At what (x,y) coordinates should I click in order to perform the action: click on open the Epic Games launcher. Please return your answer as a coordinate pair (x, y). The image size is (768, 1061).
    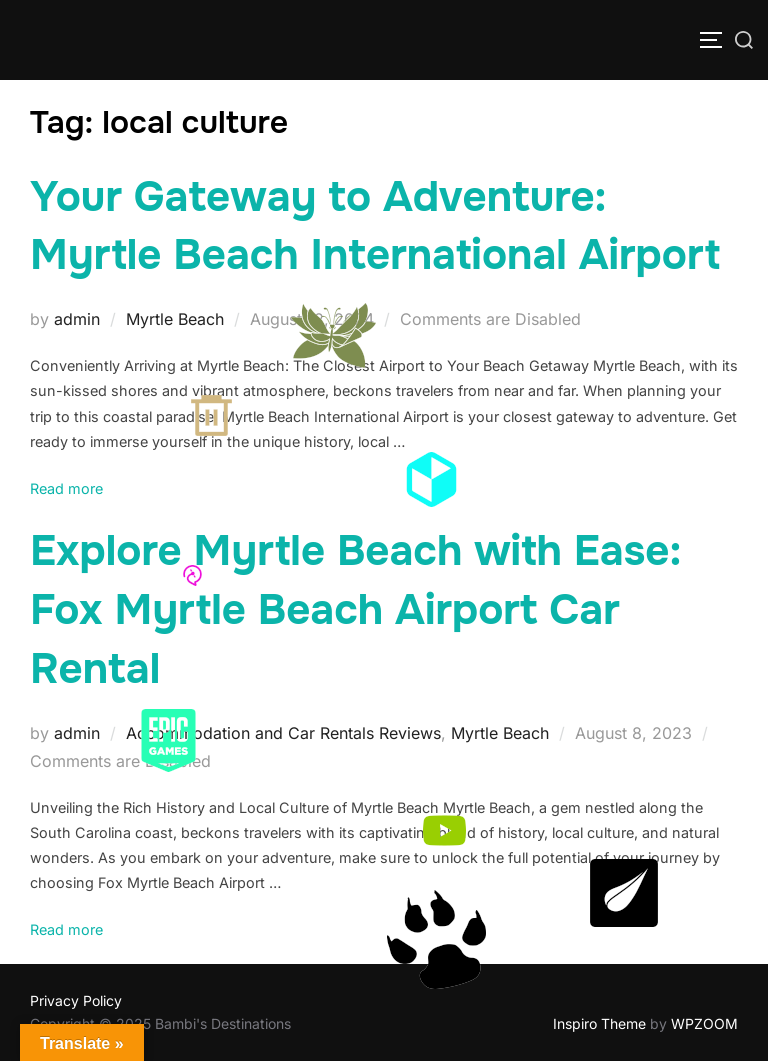
    Looking at the image, I should click on (168, 740).